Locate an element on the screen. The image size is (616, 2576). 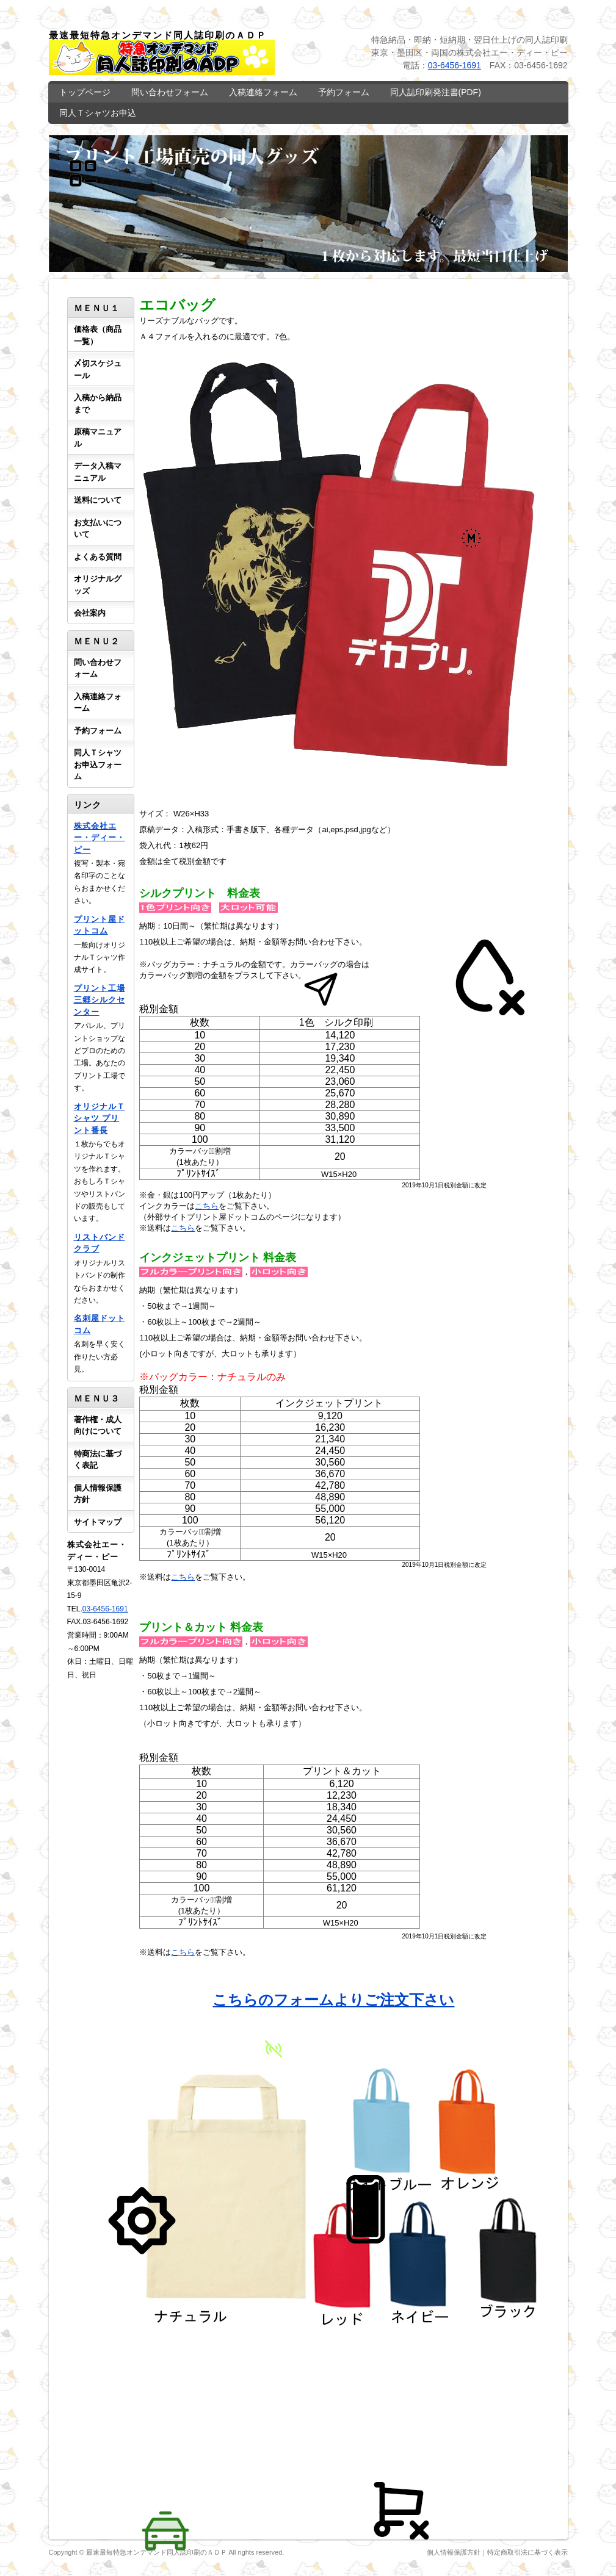
disable water or liquid-related feature is located at coordinates (485, 976).